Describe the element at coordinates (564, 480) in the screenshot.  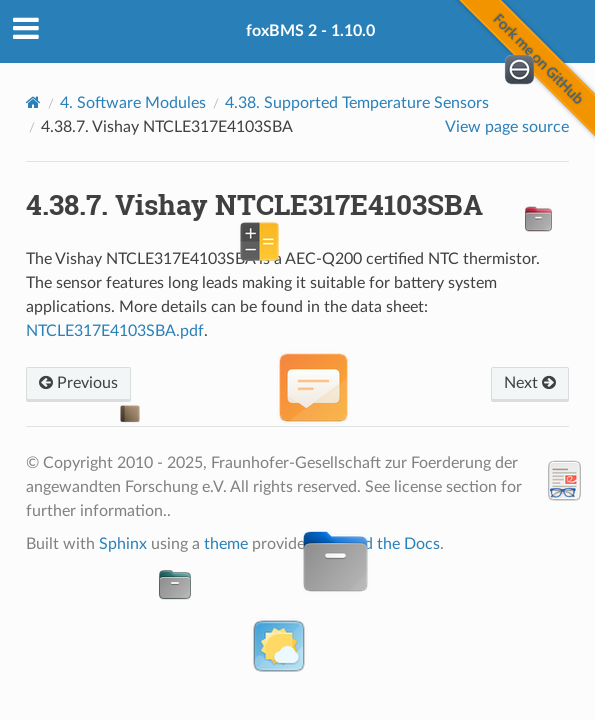
I see `open atril document viewer` at that location.